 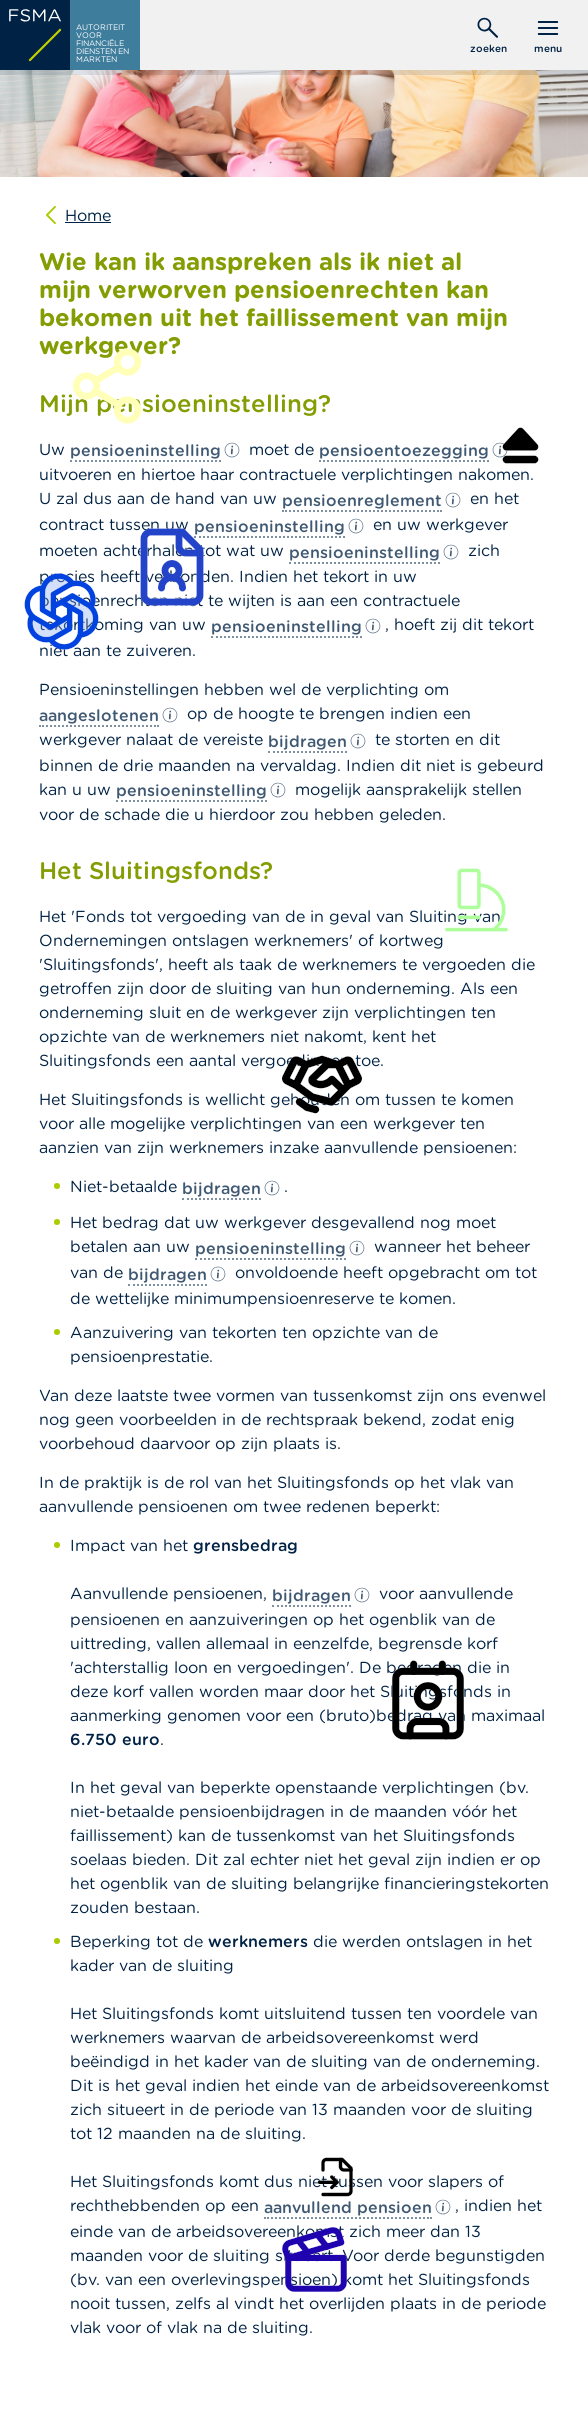 What do you see at coordinates (476, 902) in the screenshot?
I see `access scientific or research tools` at bounding box center [476, 902].